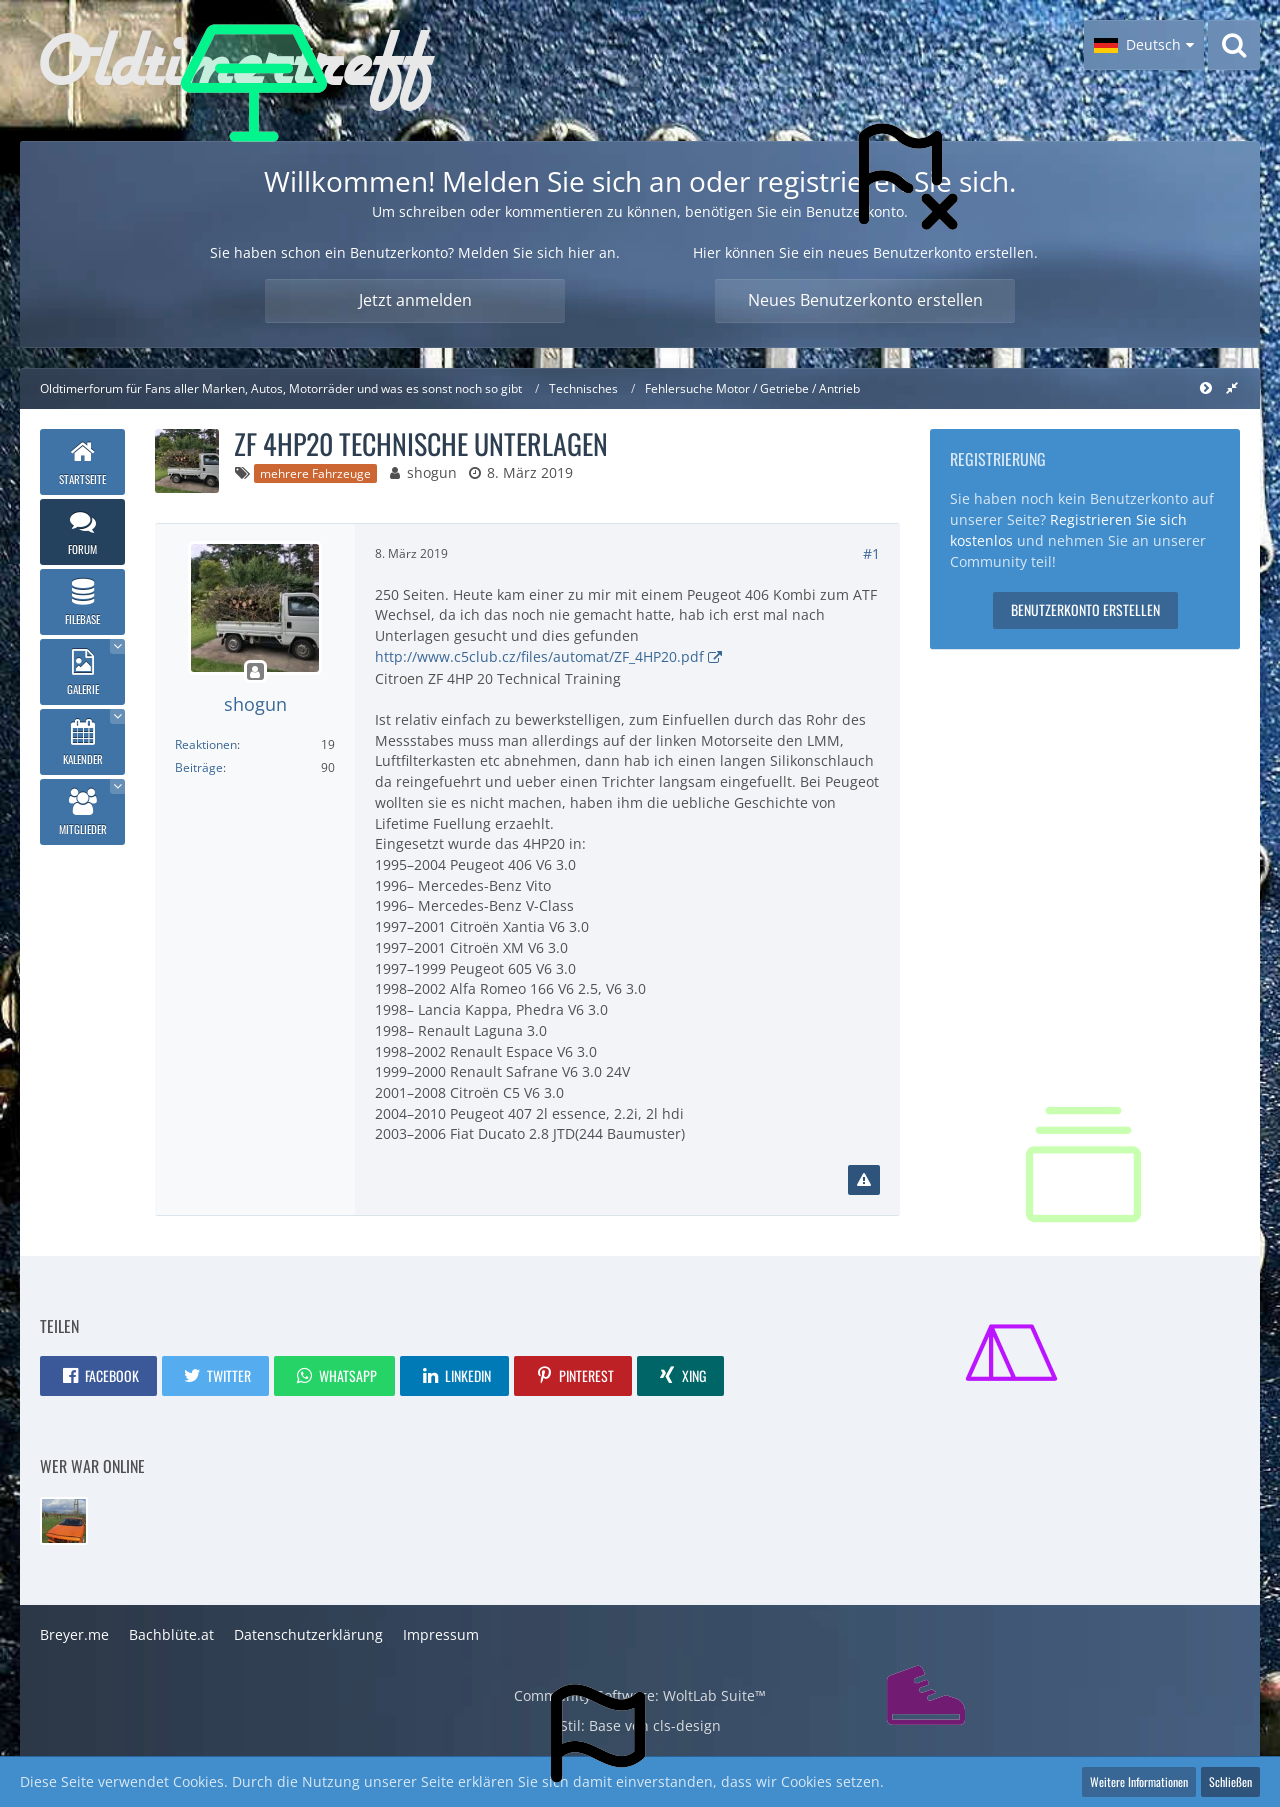 This screenshot has height=1807, width=1280. Describe the element at coordinates (594, 1731) in the screenshot. I see `flag or mark an item for follow-up` at that location.